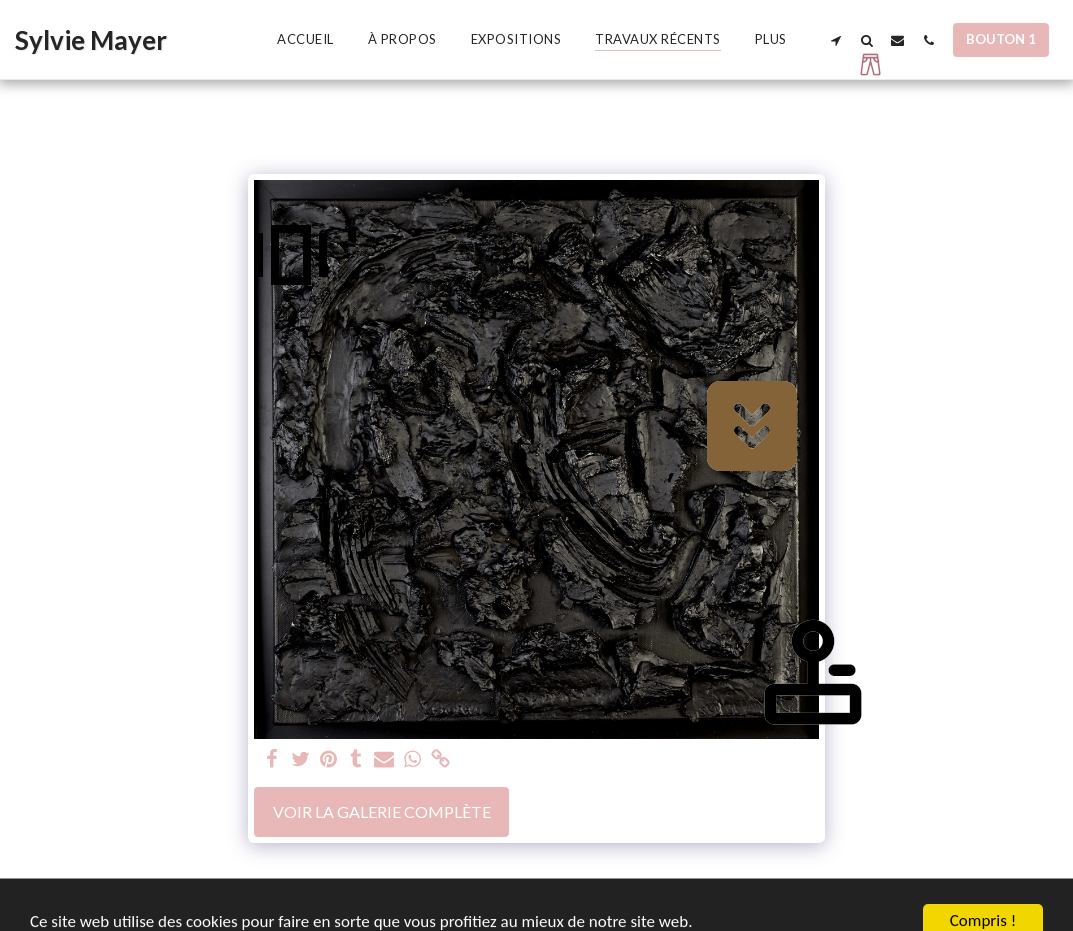 This screenshot has height=931, width=1073. Describe the element at coordinates (813, 676) in the screenshot. I see `access gaming or controller settings` at that location.